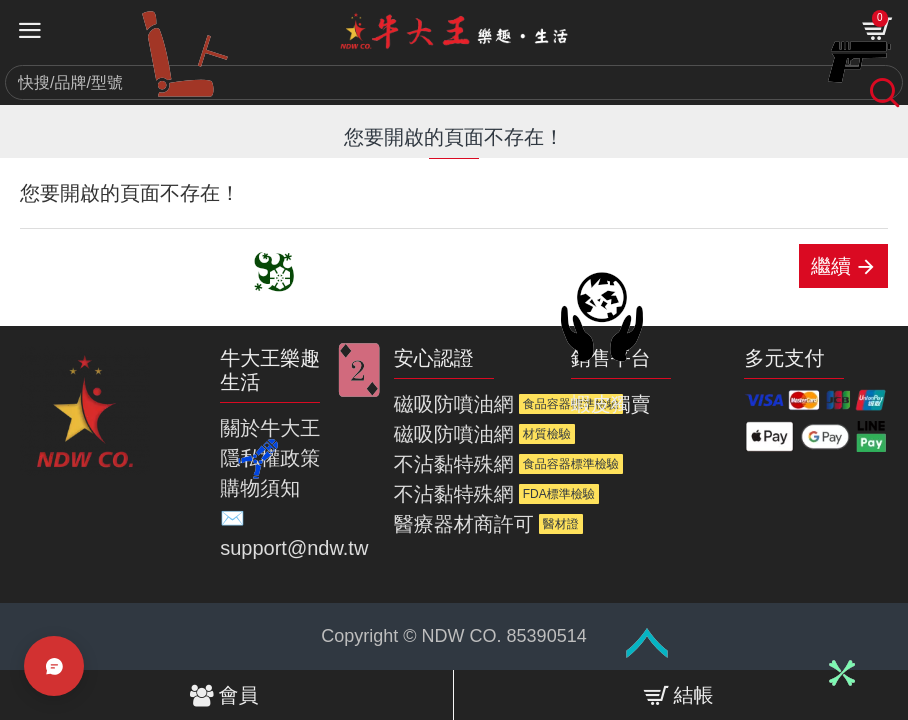 This screenshot has width=908, height=720. Describe the element at coordinates (273, 271) in the screenshot. I see `cast a frostfire spell or ability` at that location.